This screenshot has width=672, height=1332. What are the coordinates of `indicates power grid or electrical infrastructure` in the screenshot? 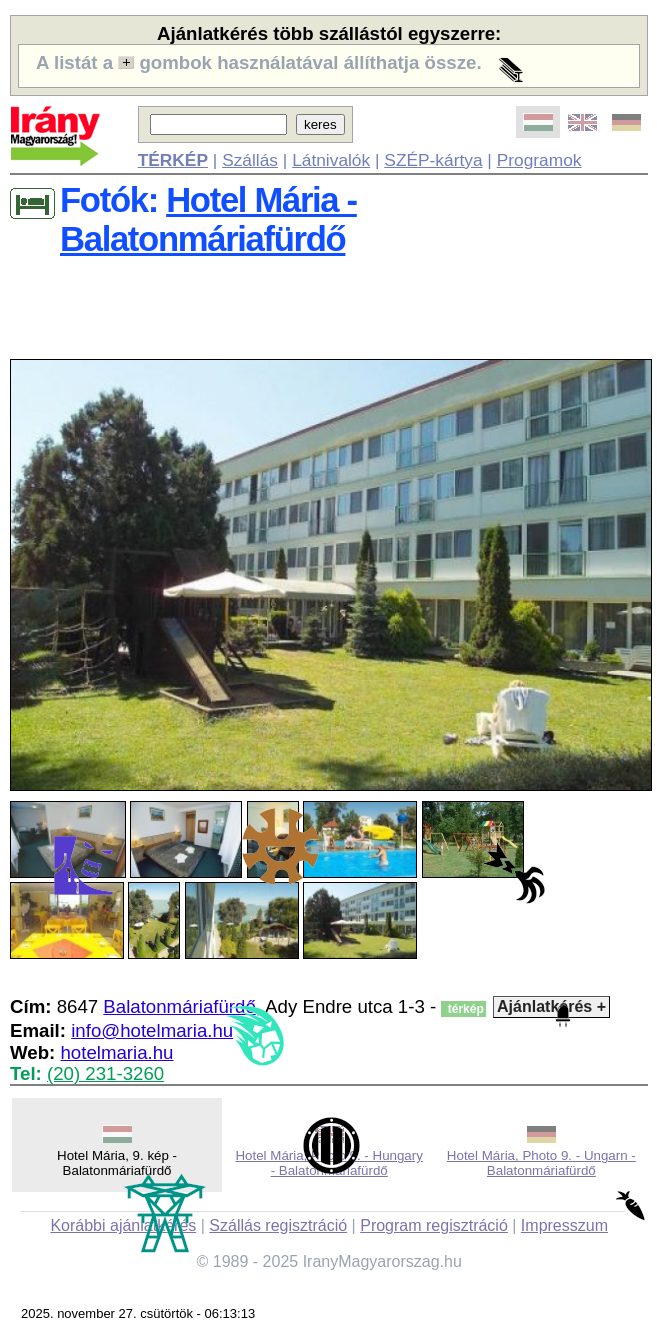 It's located at (165, 1215).